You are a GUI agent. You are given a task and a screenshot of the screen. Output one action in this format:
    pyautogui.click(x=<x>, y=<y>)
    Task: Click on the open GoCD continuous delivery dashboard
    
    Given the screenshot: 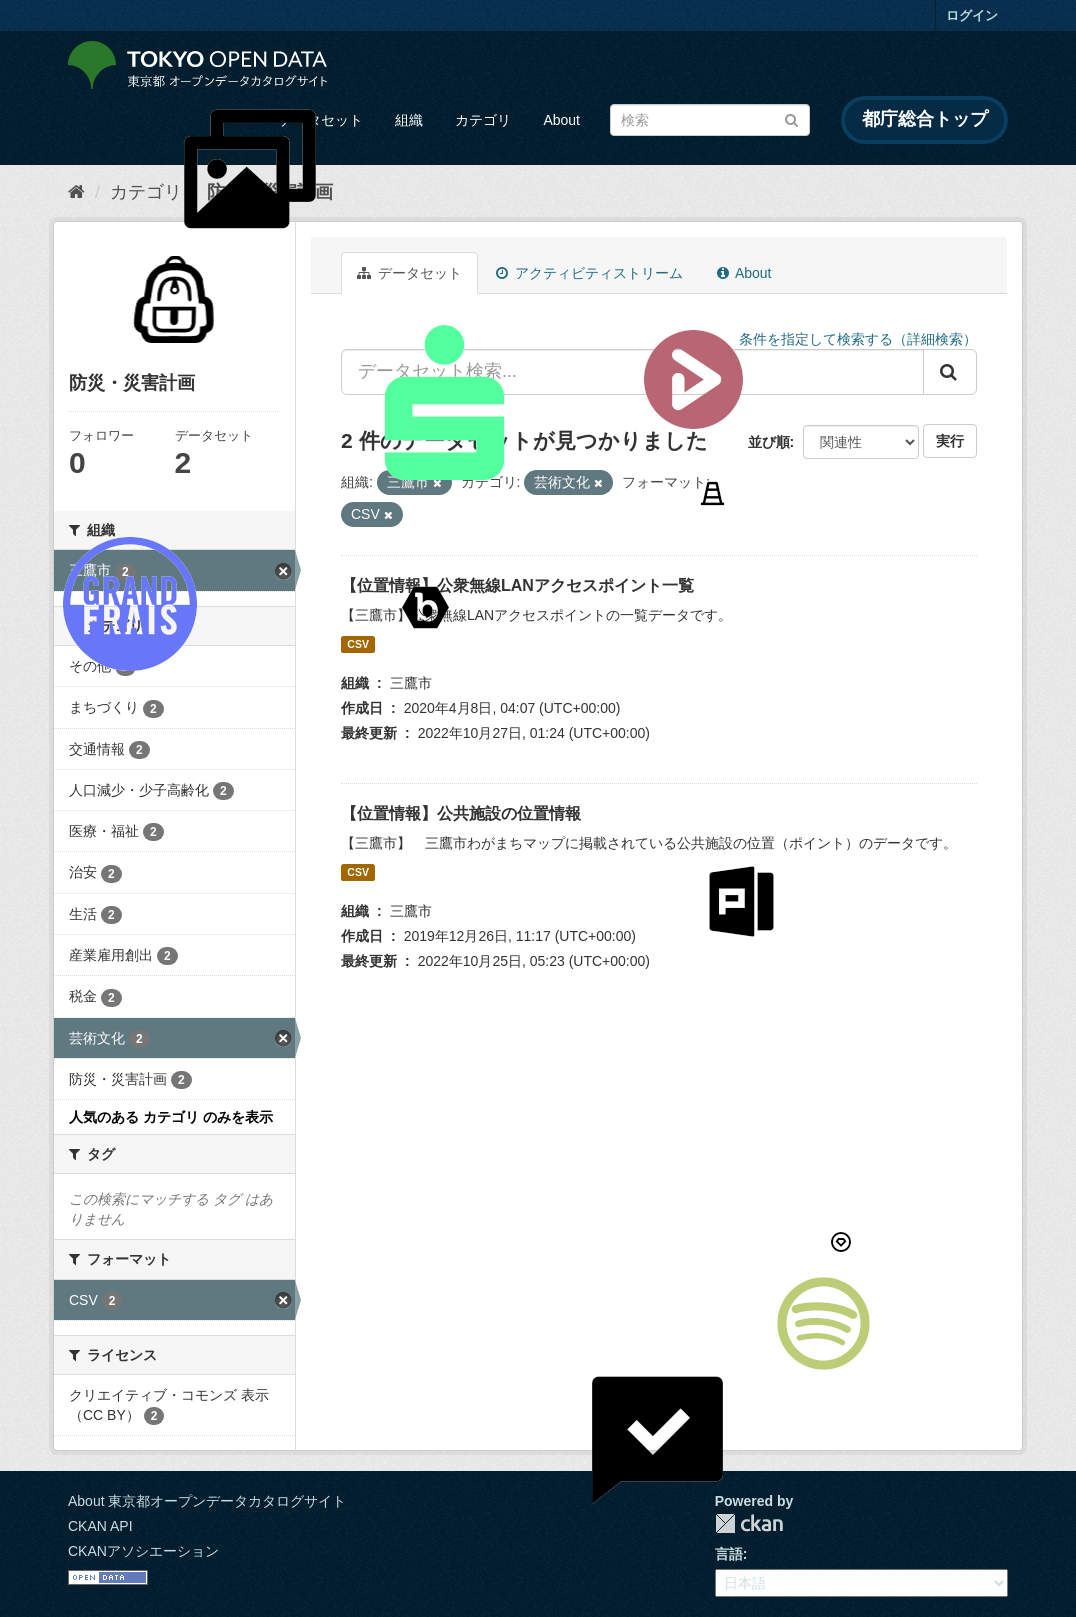 What is the action you would take?
    pyautogui.click(x=693, y=379)
    